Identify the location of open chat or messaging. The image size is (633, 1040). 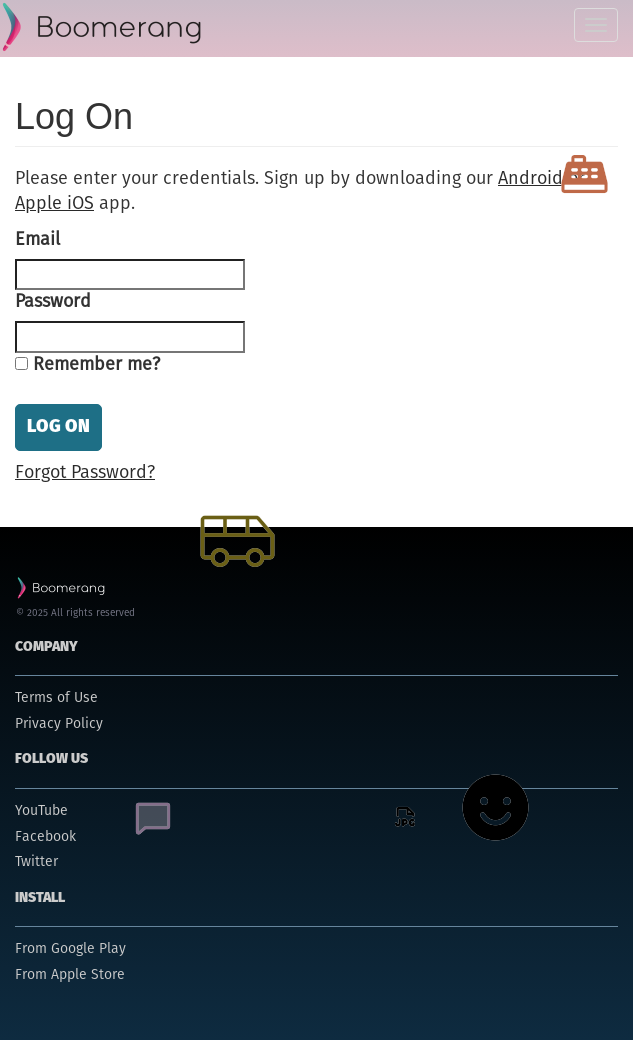
(153, 816).